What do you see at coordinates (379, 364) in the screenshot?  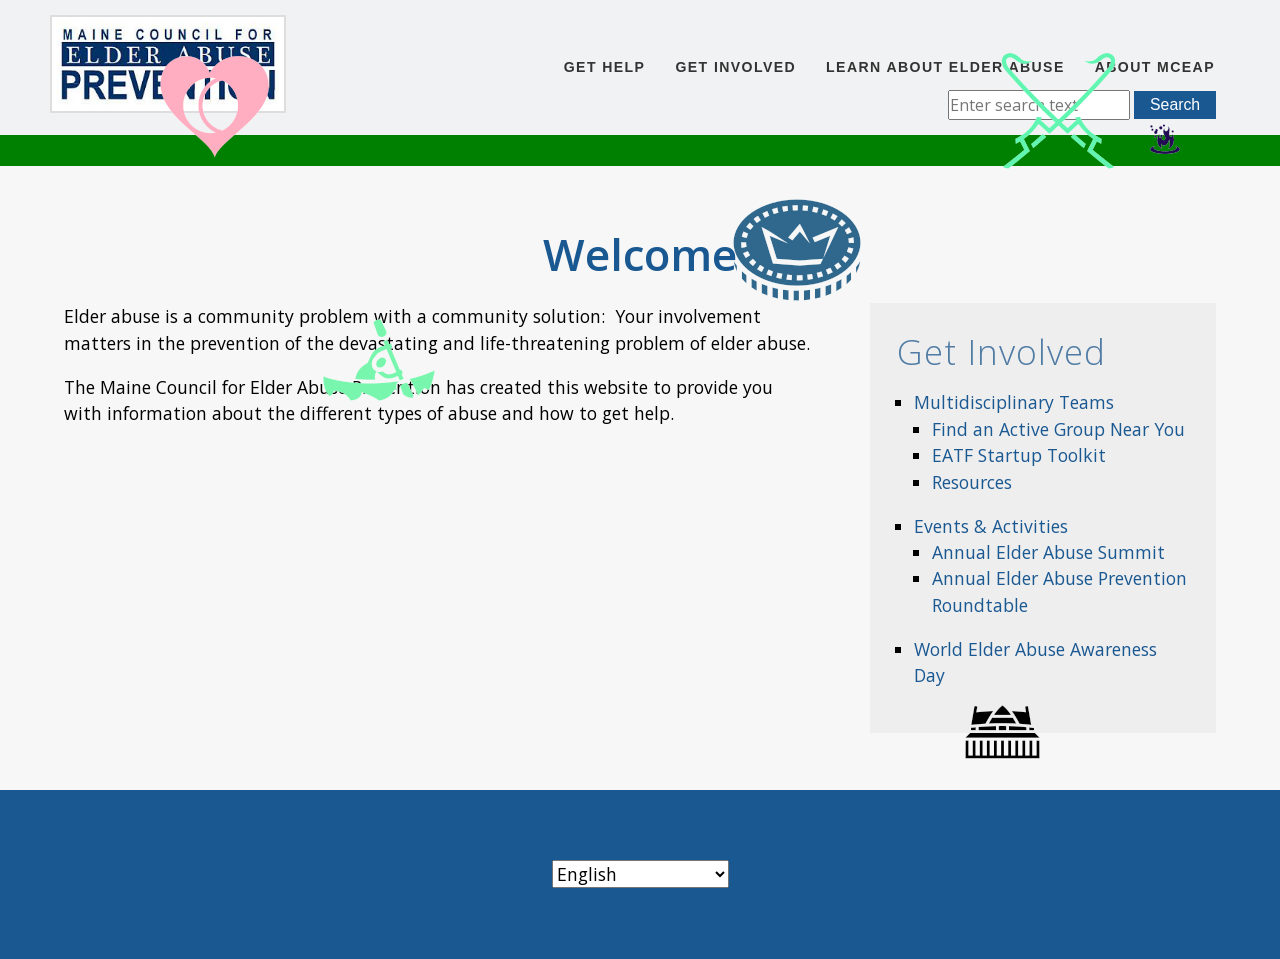 I see `access kayaking or canoeing activities` at bounding box center [379, 364].